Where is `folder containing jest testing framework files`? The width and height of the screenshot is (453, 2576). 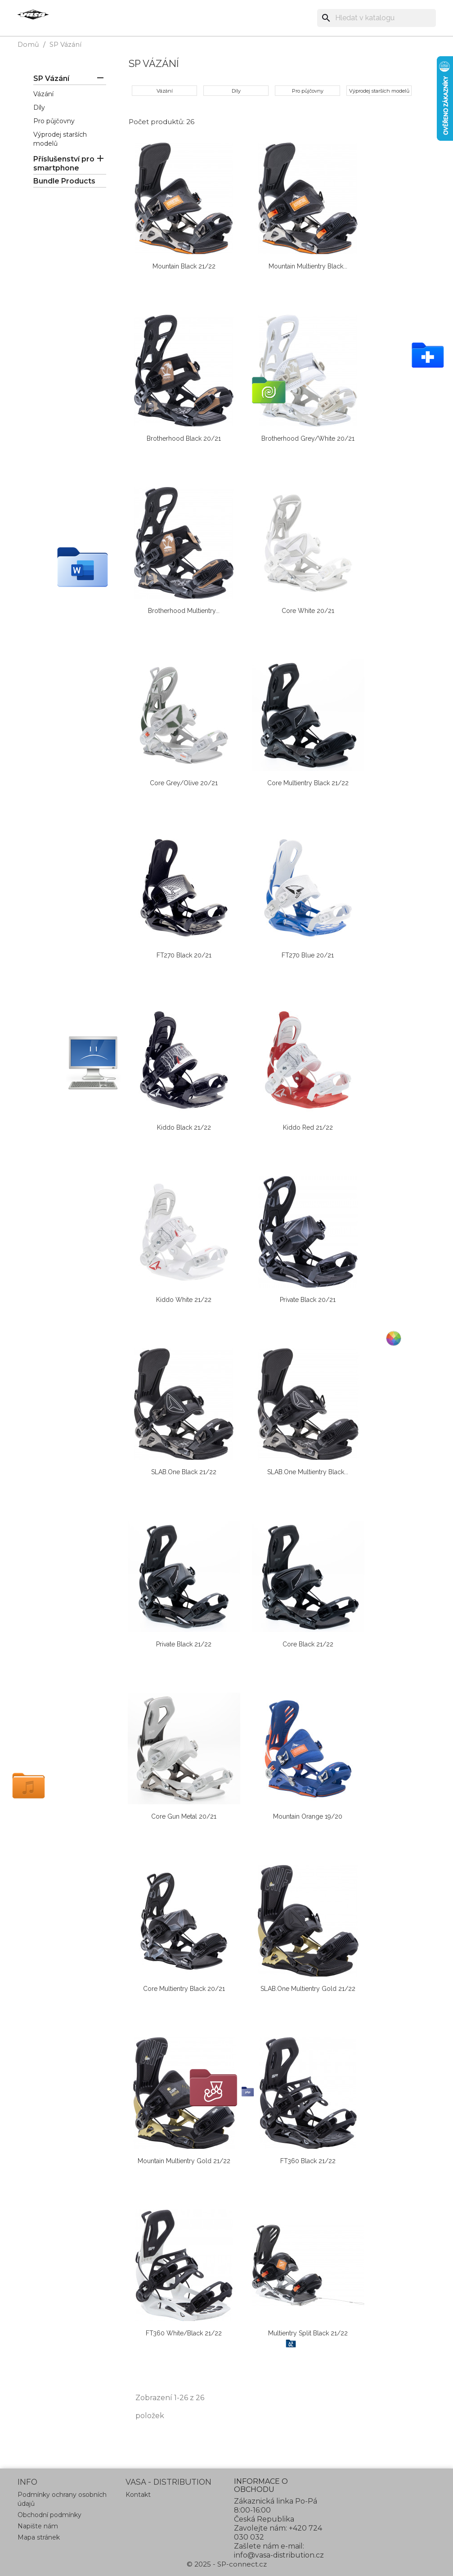
folder containing jest testing framework files is located at coordinates (213, 2089).